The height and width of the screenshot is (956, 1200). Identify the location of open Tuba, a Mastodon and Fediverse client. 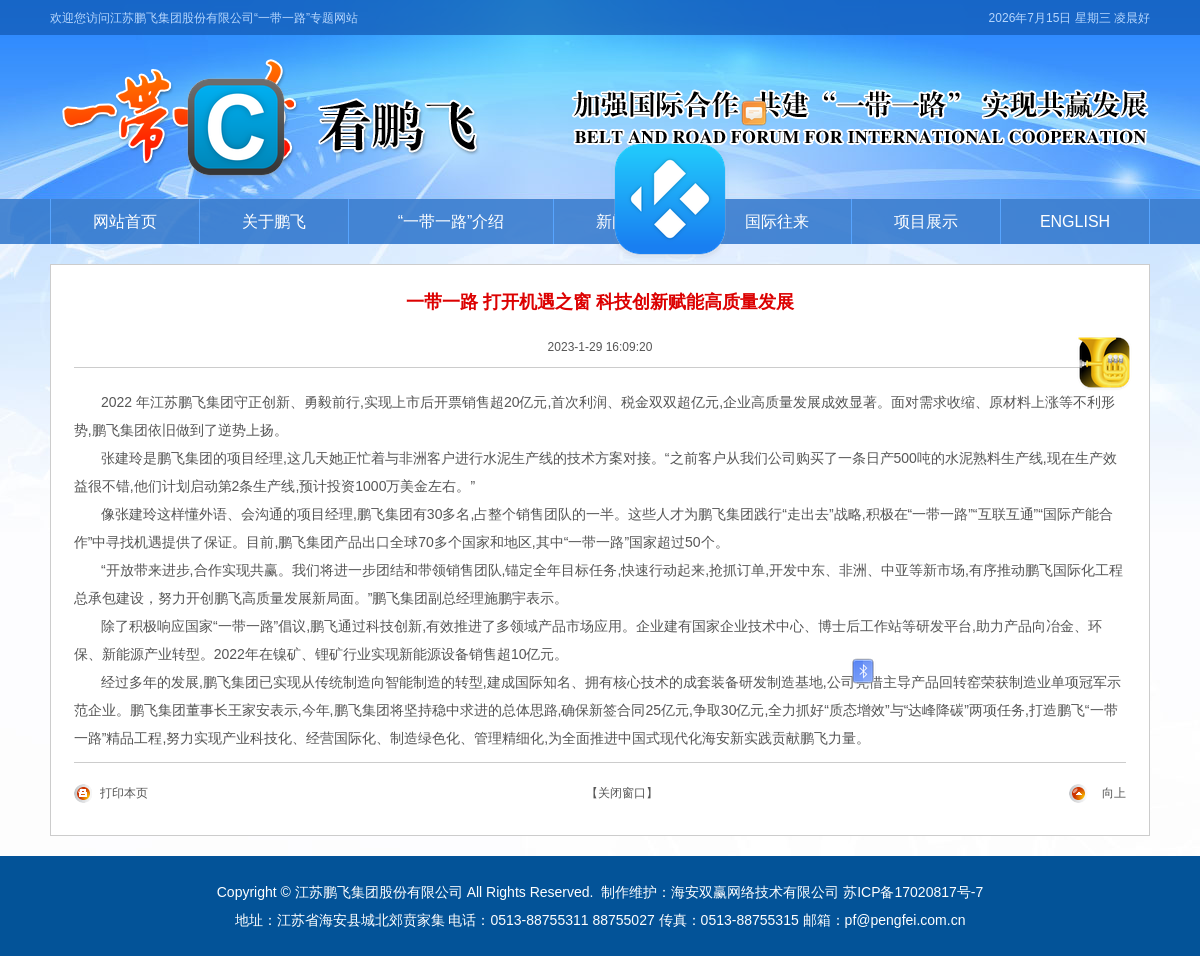
(1104, 362).